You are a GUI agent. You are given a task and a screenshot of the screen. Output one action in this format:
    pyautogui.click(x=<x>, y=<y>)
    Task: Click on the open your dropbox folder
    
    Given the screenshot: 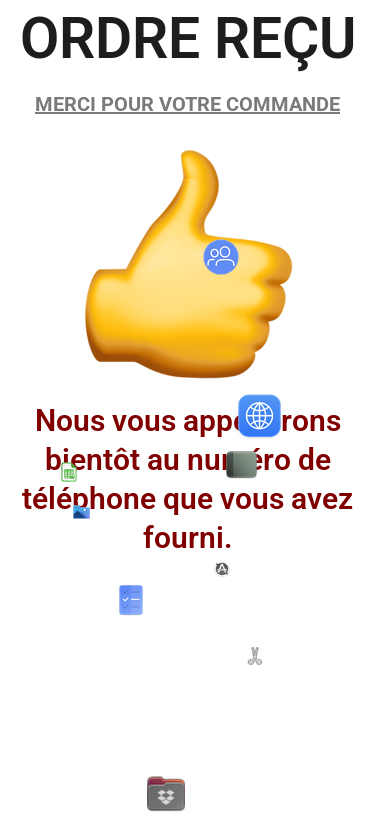 What is the action you would take?
    pyautogui.click(x=166, y=793)
    